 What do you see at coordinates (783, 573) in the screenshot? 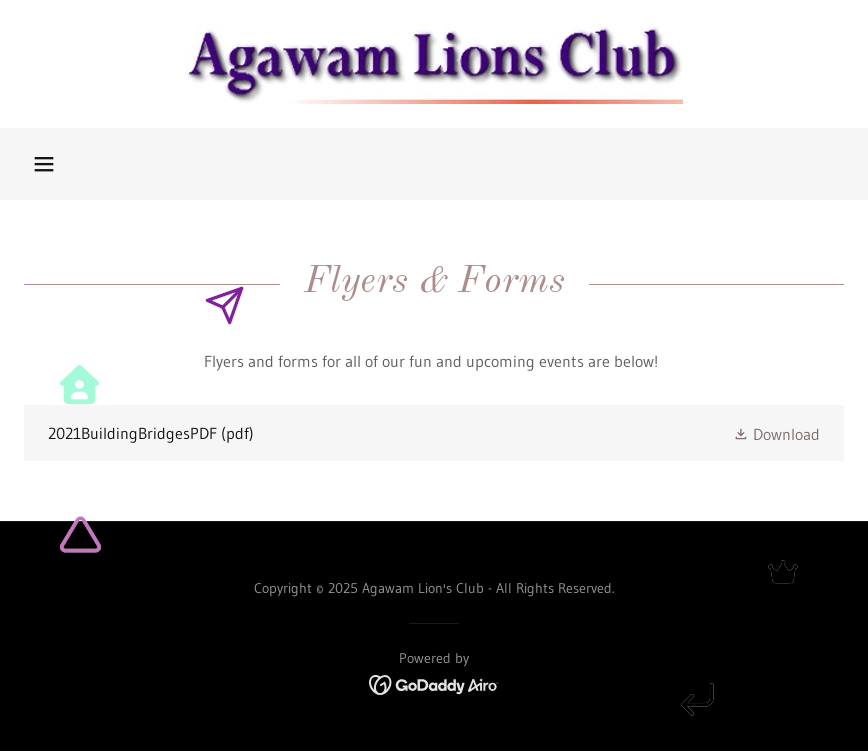
I see `indicates premium or VIP membership status` at bounding box center [783, 573].